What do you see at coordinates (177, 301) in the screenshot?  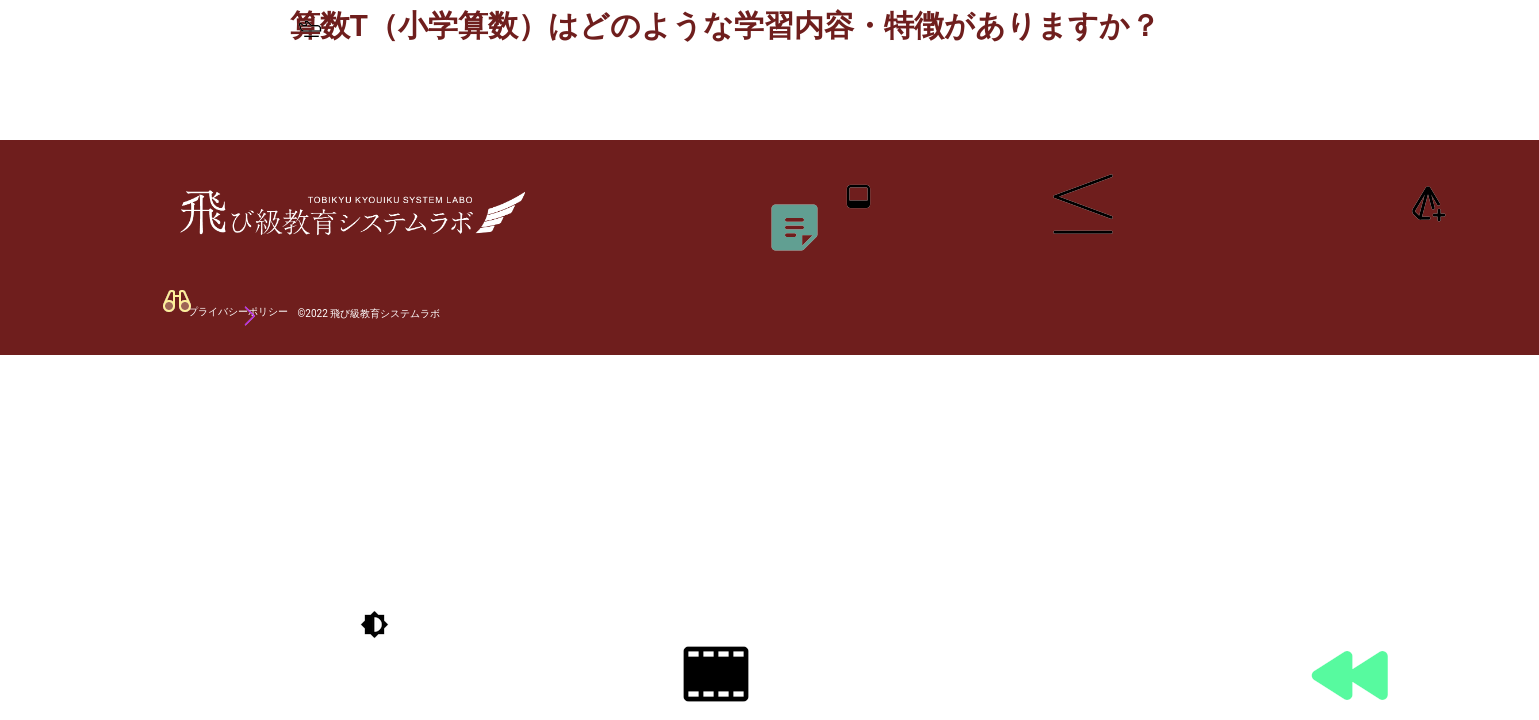 I see `search or explore content` at bounding box center [177, 301].